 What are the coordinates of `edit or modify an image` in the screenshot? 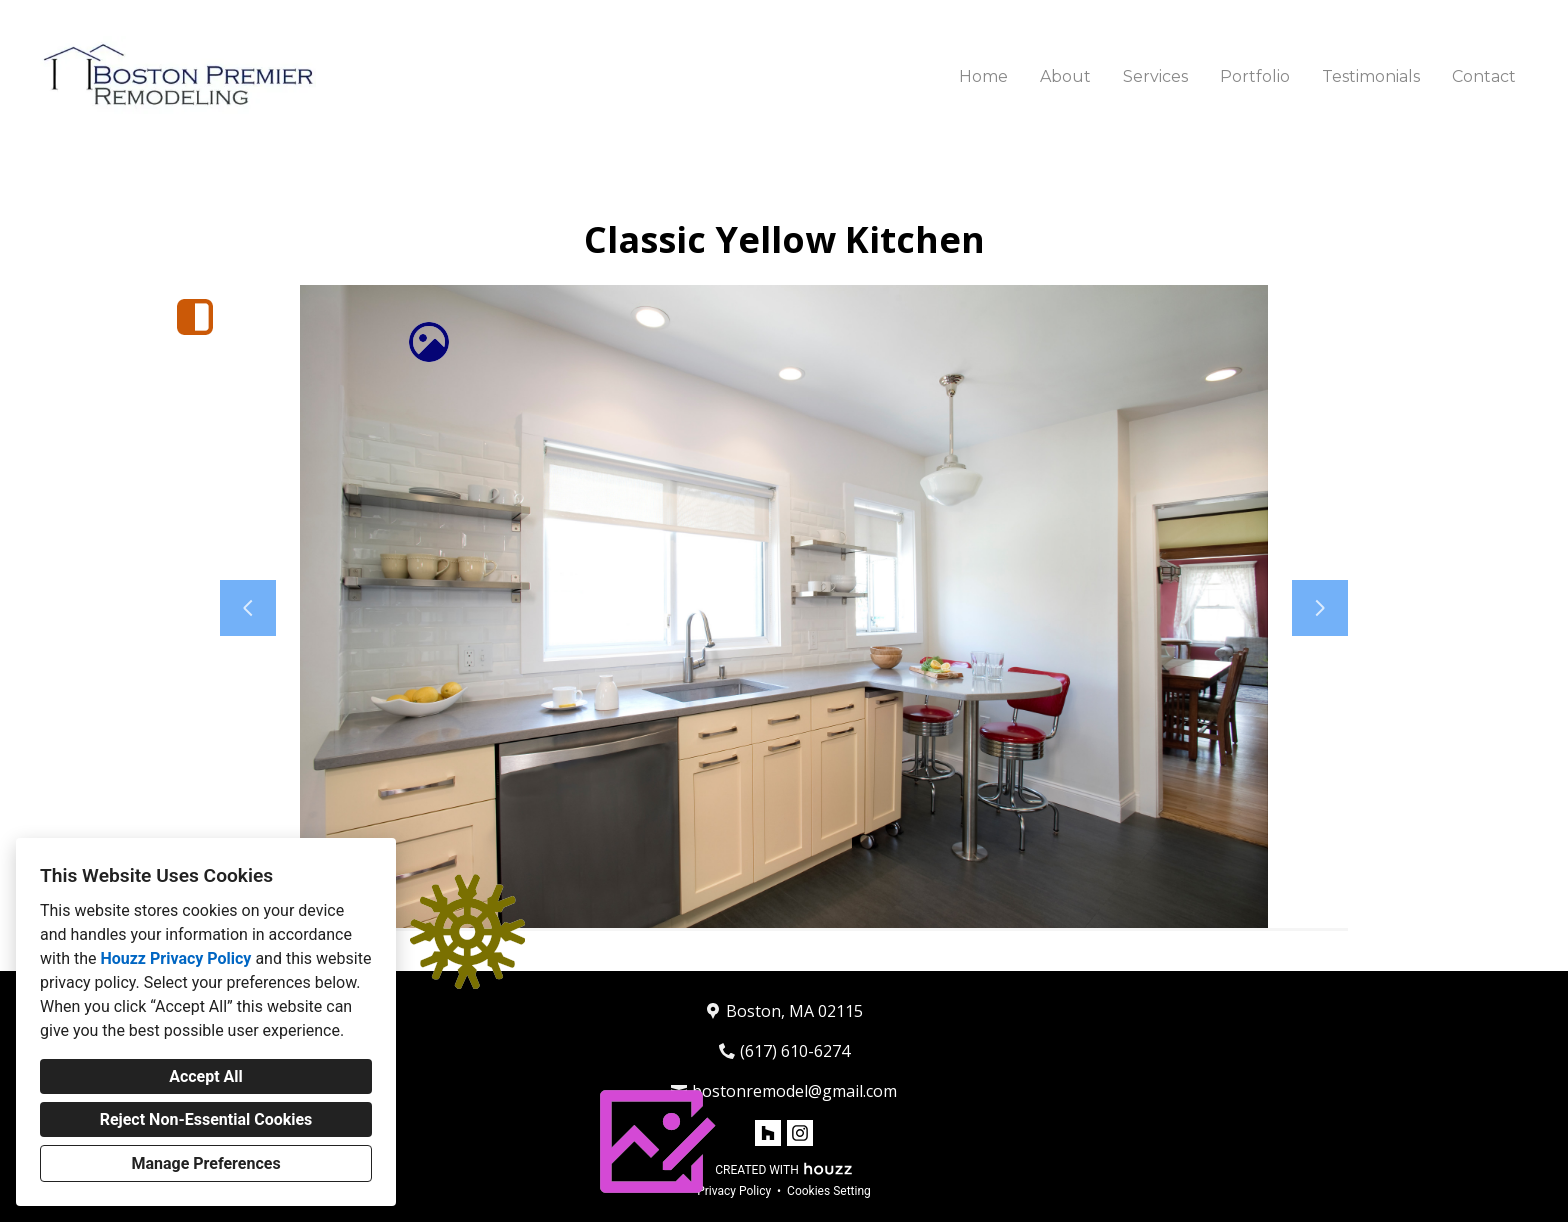 It's located at (651, 1141).